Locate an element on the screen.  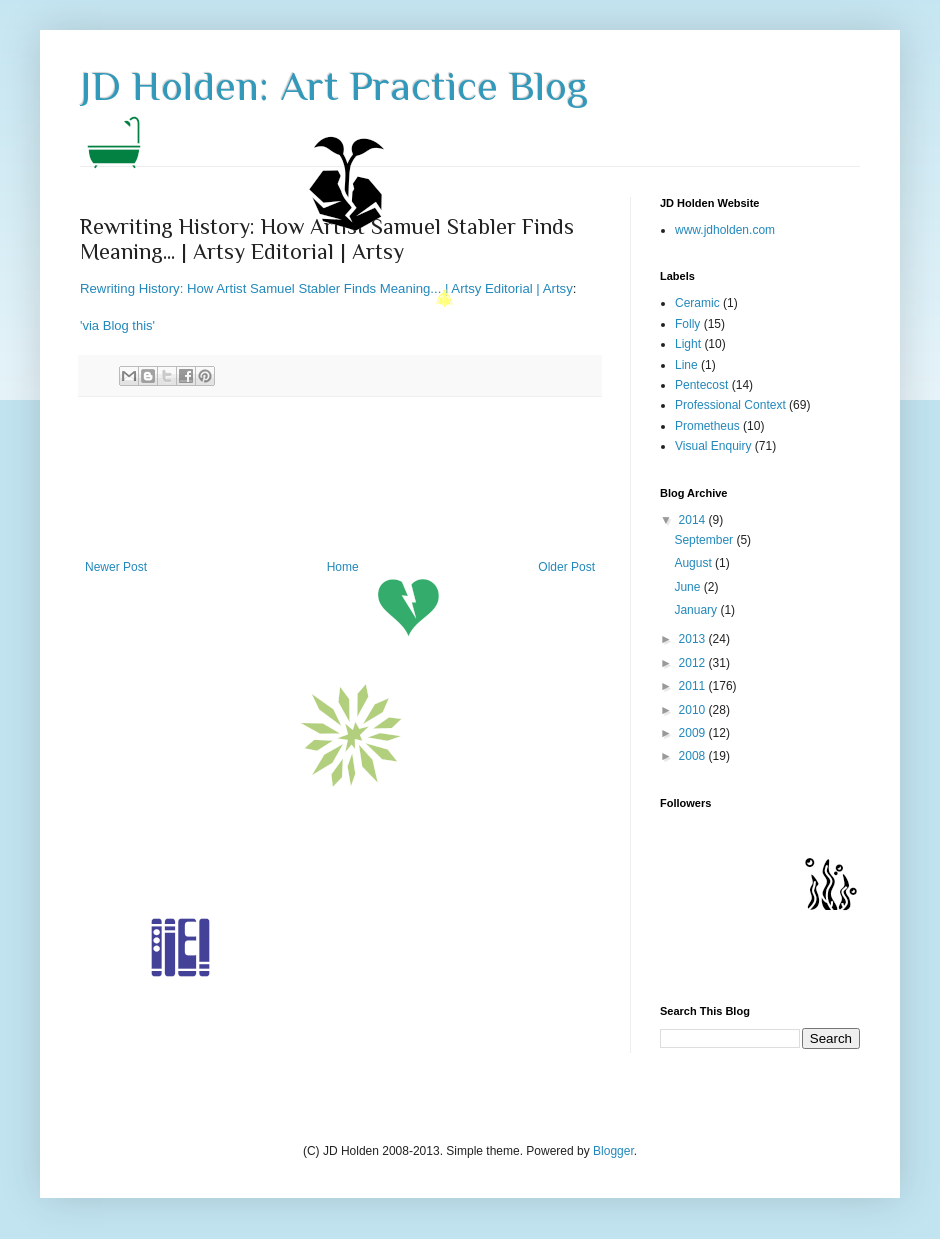
shatter or break an object is located at coordinates (351, 735).